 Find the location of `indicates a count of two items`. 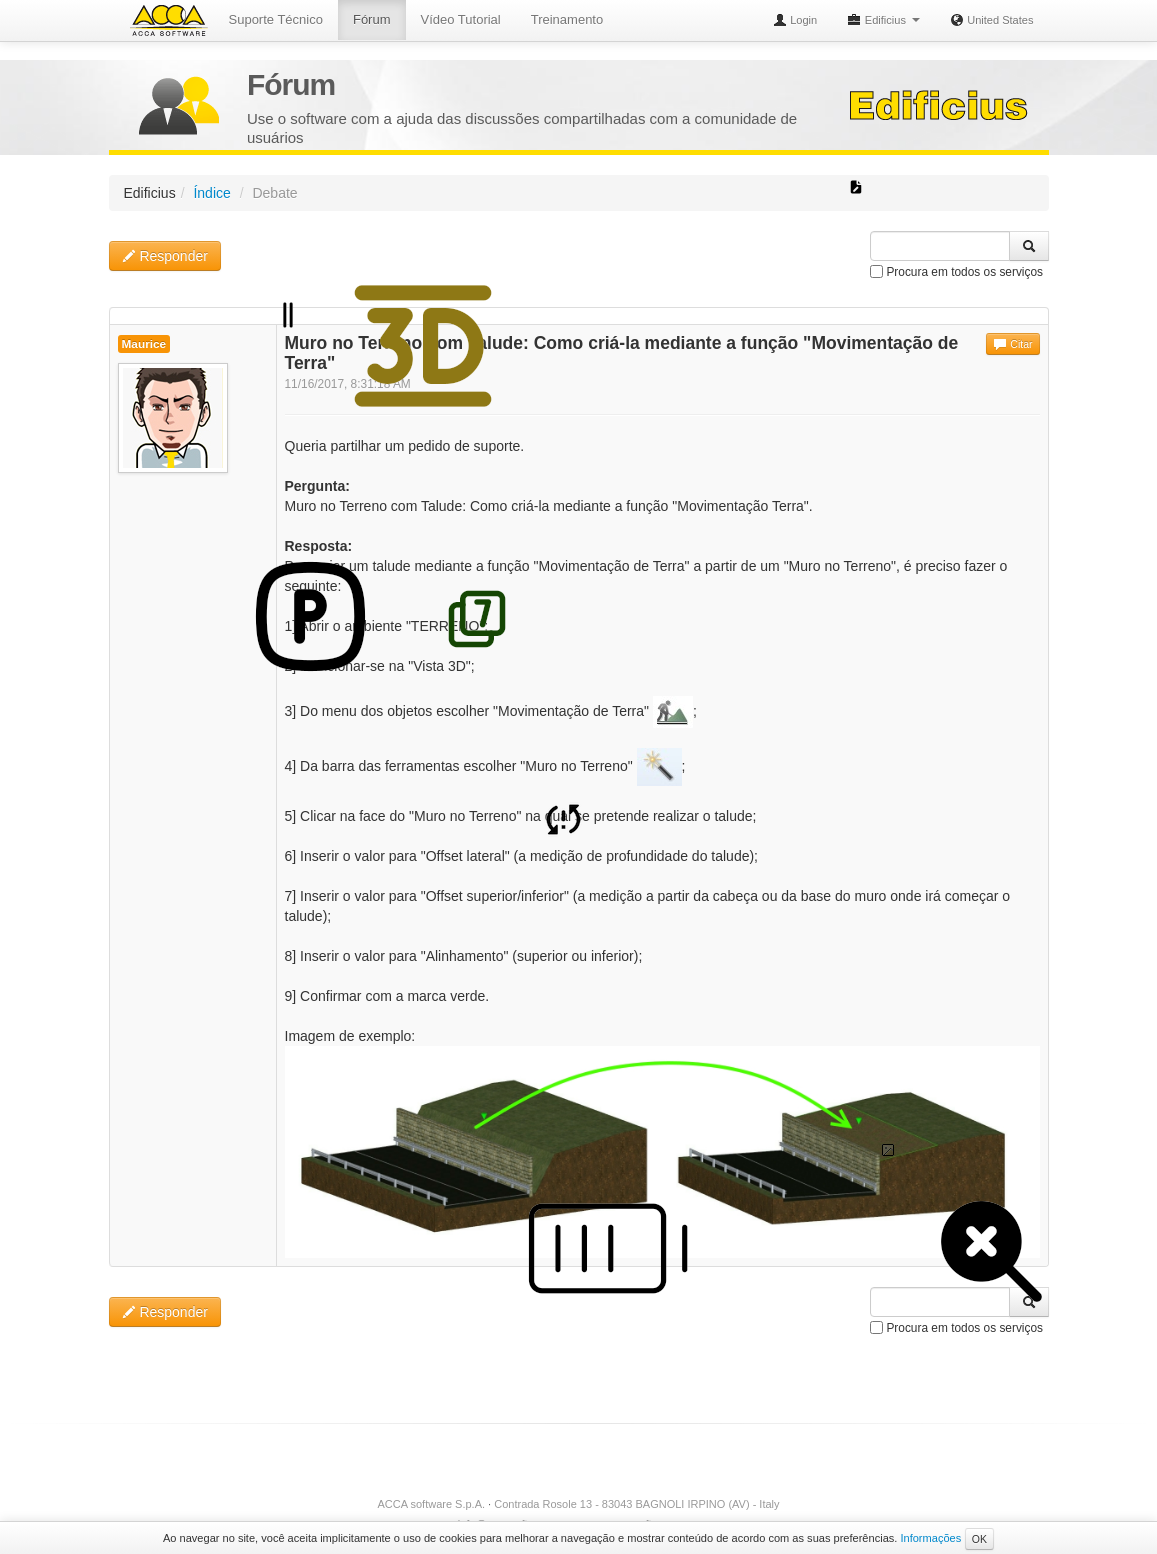

indicates a count of two items is located at coordinates (288, 315).